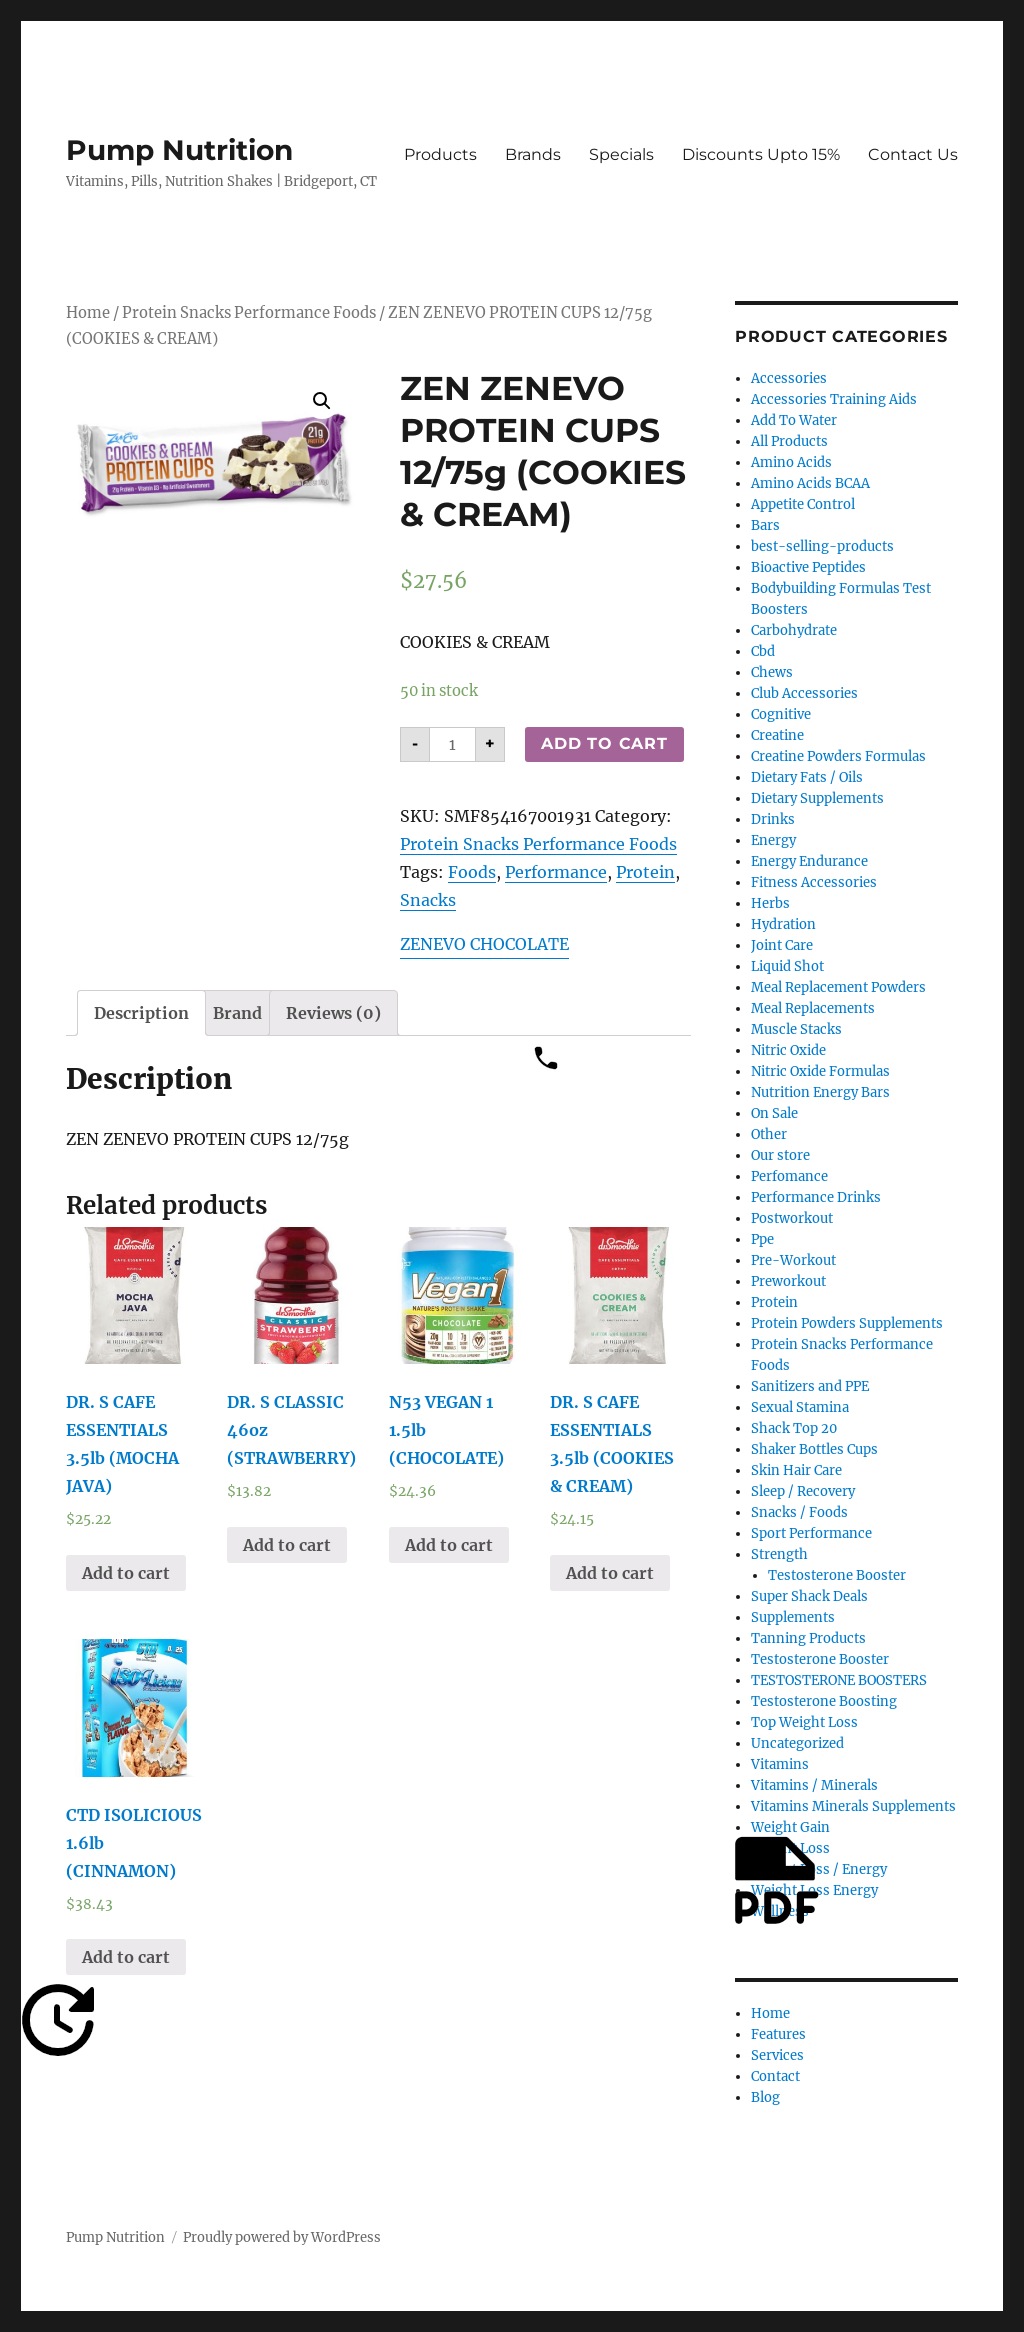 The image size is (1024, 2332). I want to click on make a phone call, so click(546, 1058).